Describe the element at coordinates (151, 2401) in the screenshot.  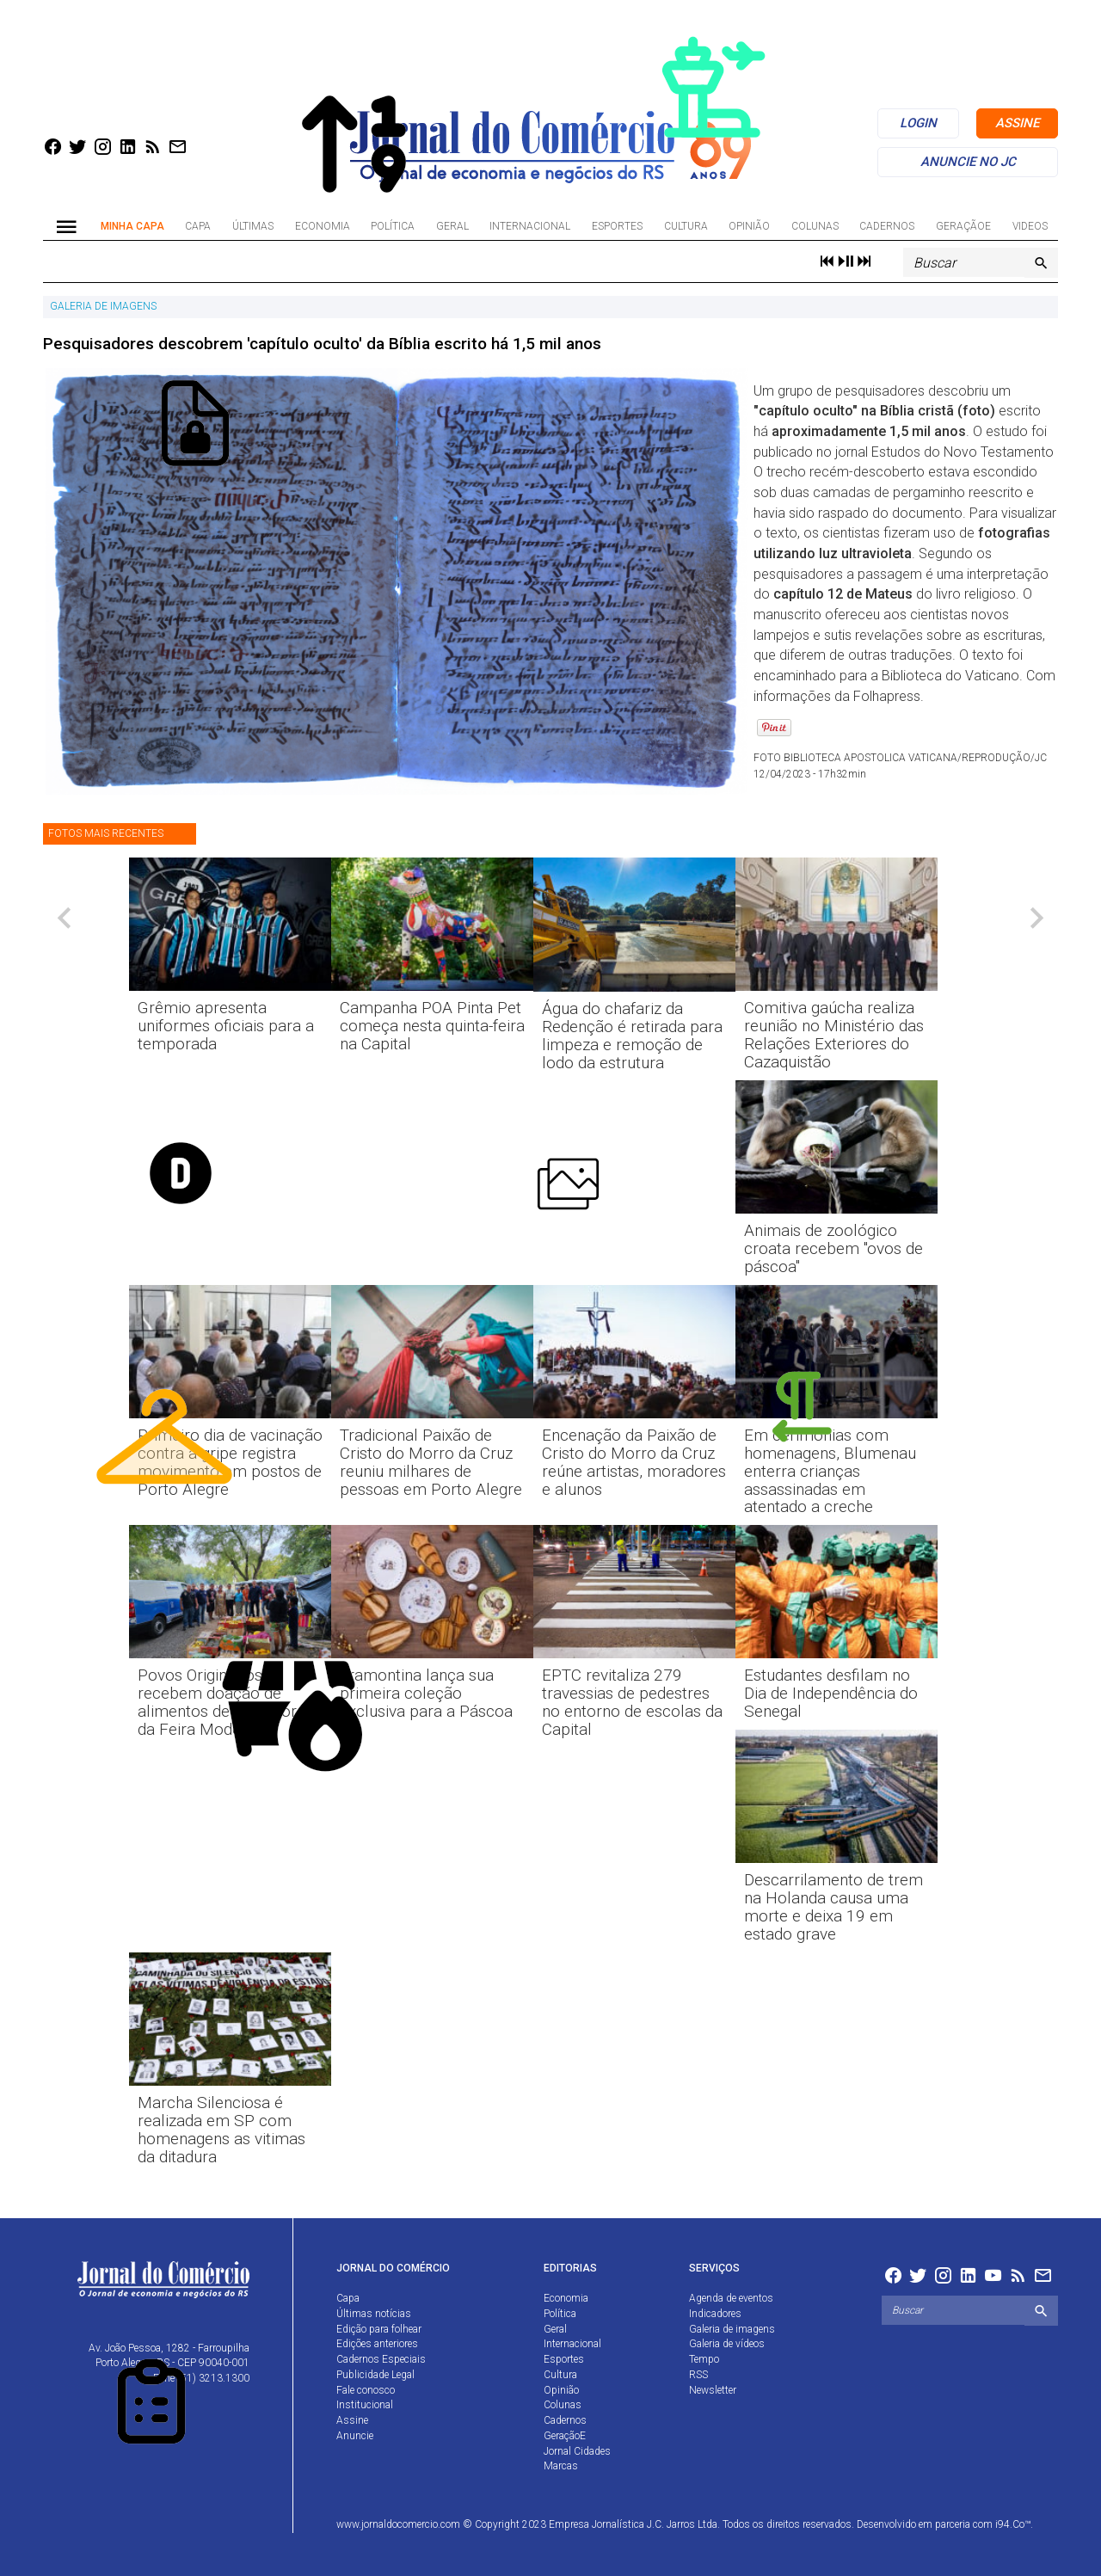
I see `view checklist or task list` at that location.